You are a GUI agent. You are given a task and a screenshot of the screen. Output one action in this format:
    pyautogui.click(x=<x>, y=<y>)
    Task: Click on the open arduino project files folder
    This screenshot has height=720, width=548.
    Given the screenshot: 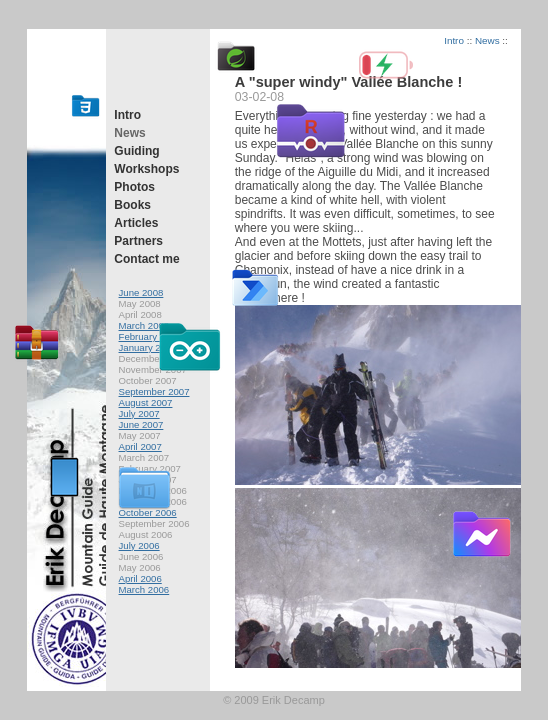 What is the action you would take?
    pyautogui.click(x=189, y=348)
    